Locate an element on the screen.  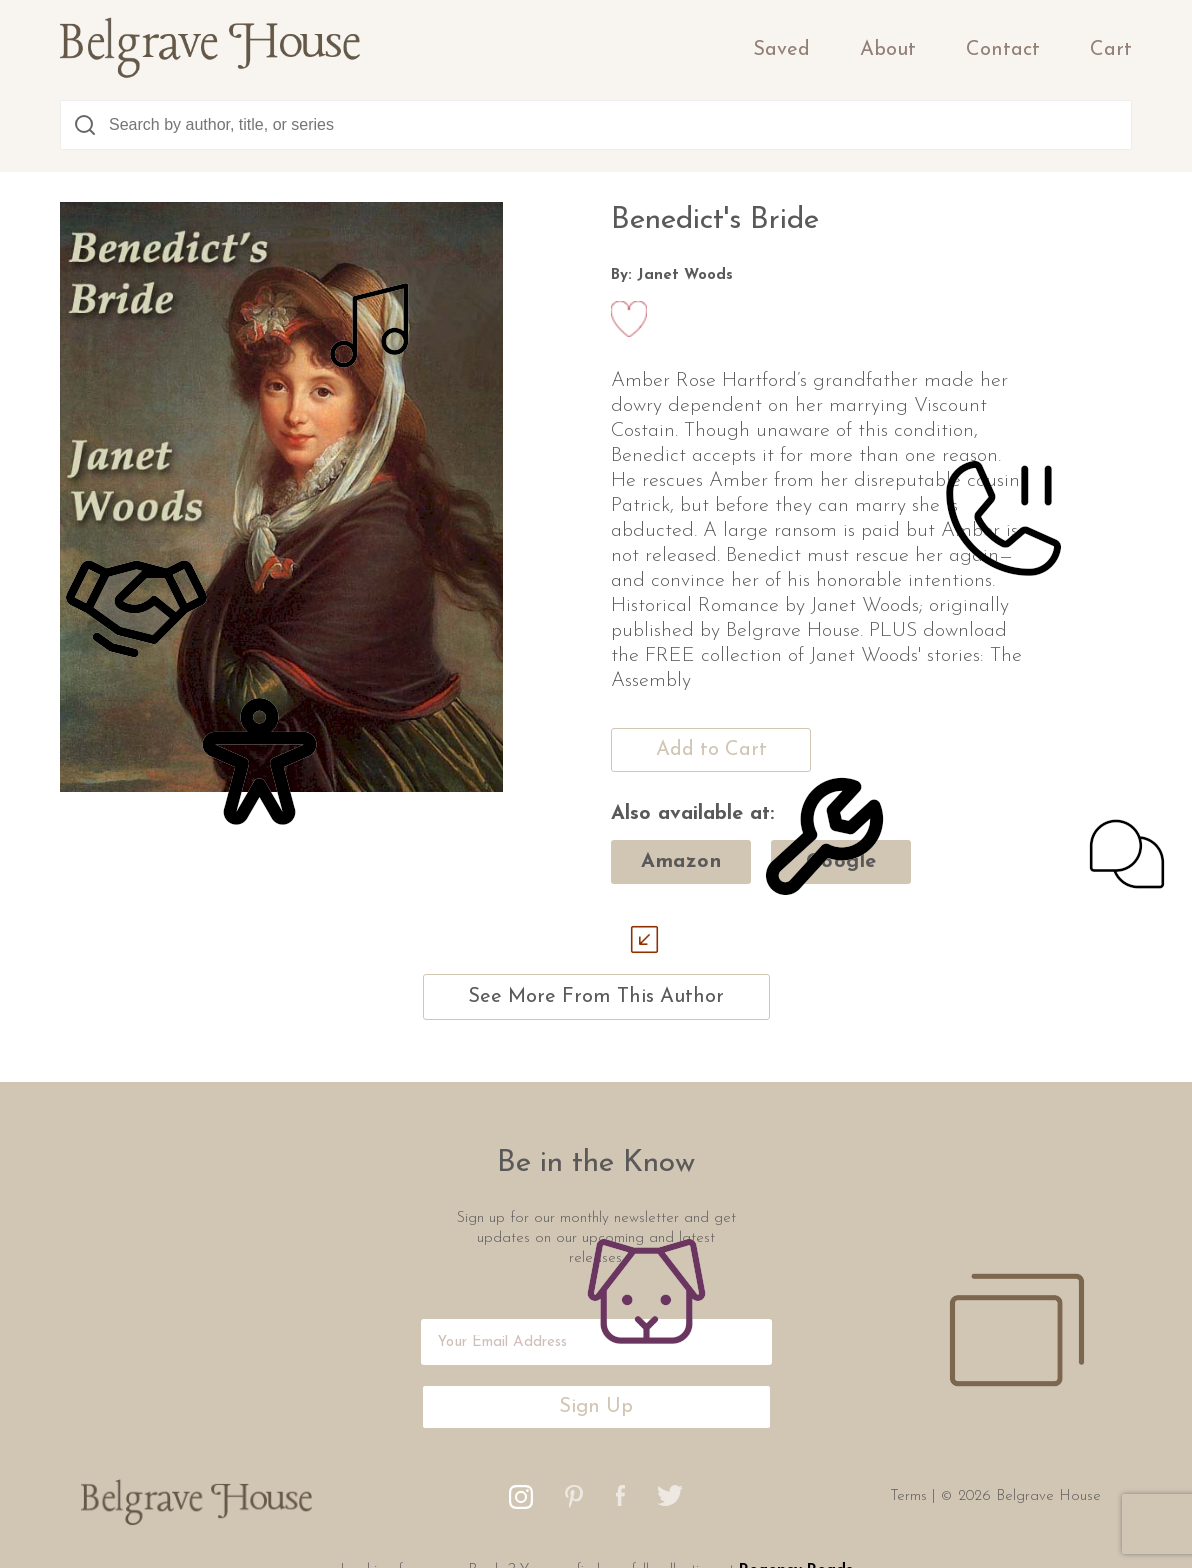
indicates a partnership or collaboration feature is located at coordinates (136, 604).